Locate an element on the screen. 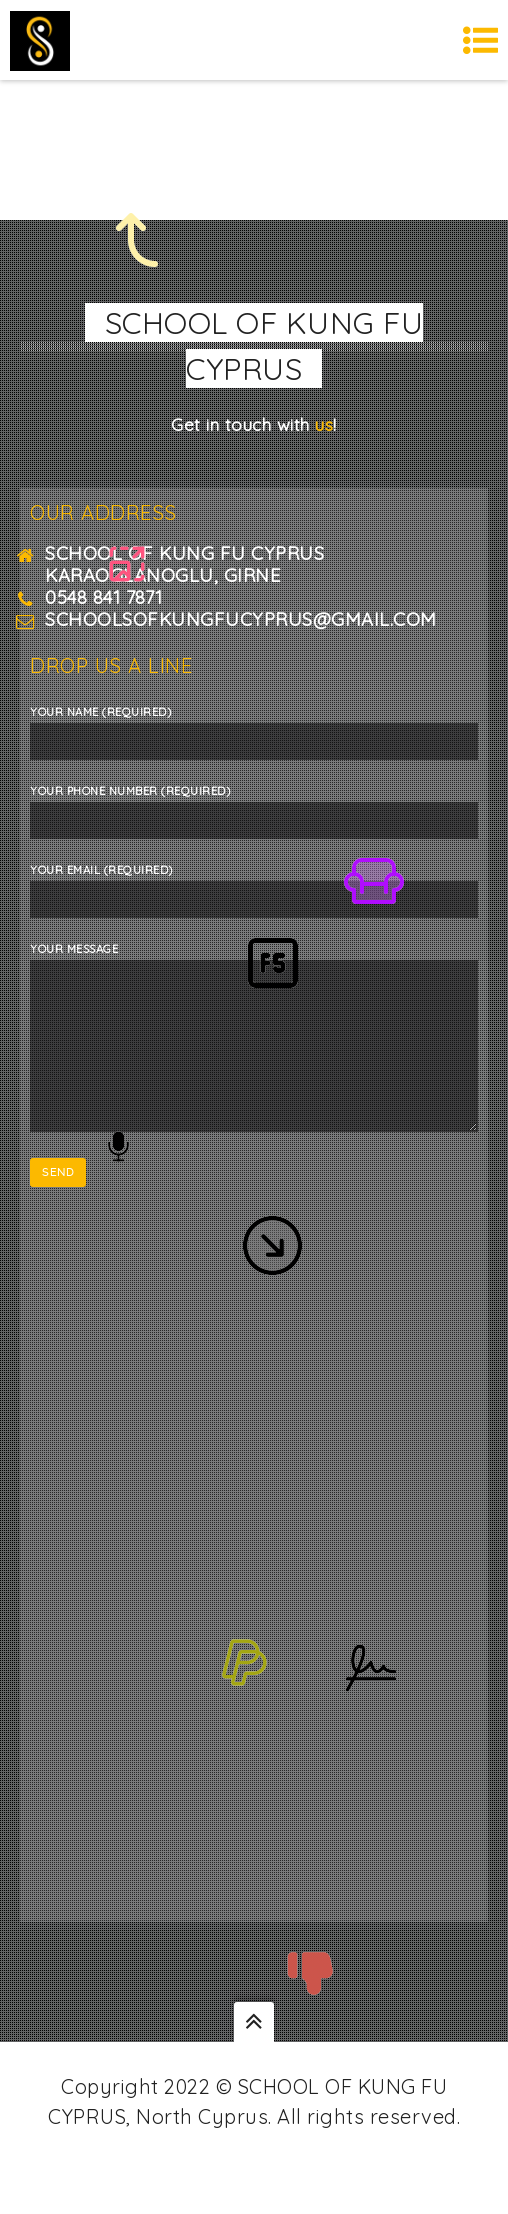 The image size is (508, 2214). browse furniture or home decor items is located at coordinates (374, 882).